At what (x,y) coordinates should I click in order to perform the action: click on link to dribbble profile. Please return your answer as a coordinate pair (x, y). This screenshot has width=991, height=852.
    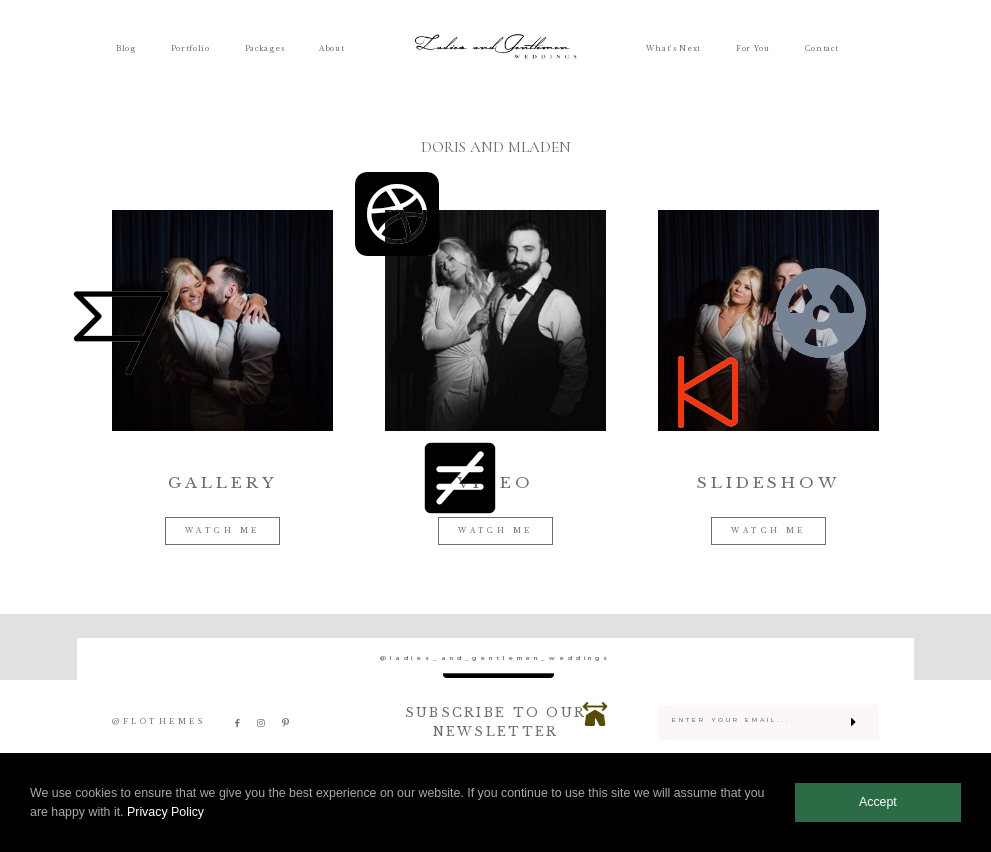
    Looking at the image, I should click on (397, 214).